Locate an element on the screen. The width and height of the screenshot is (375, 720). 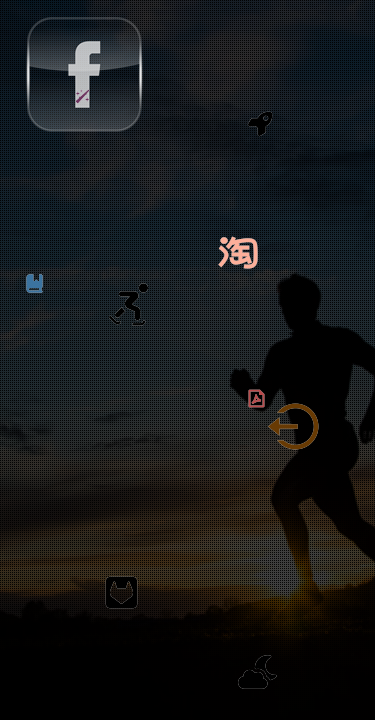
open Taobao app is located at coordinates (237, 252).